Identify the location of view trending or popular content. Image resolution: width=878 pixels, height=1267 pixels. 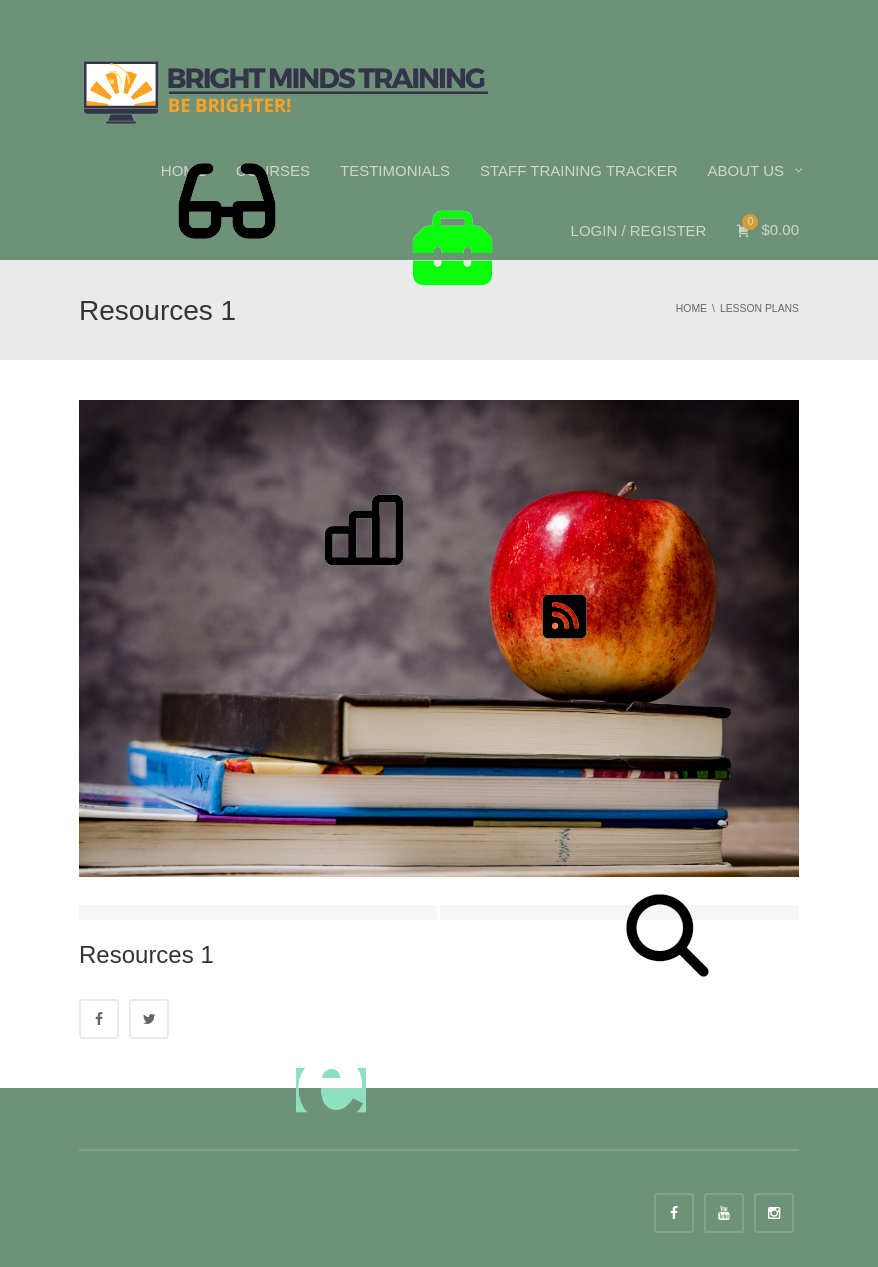
(364, 530).